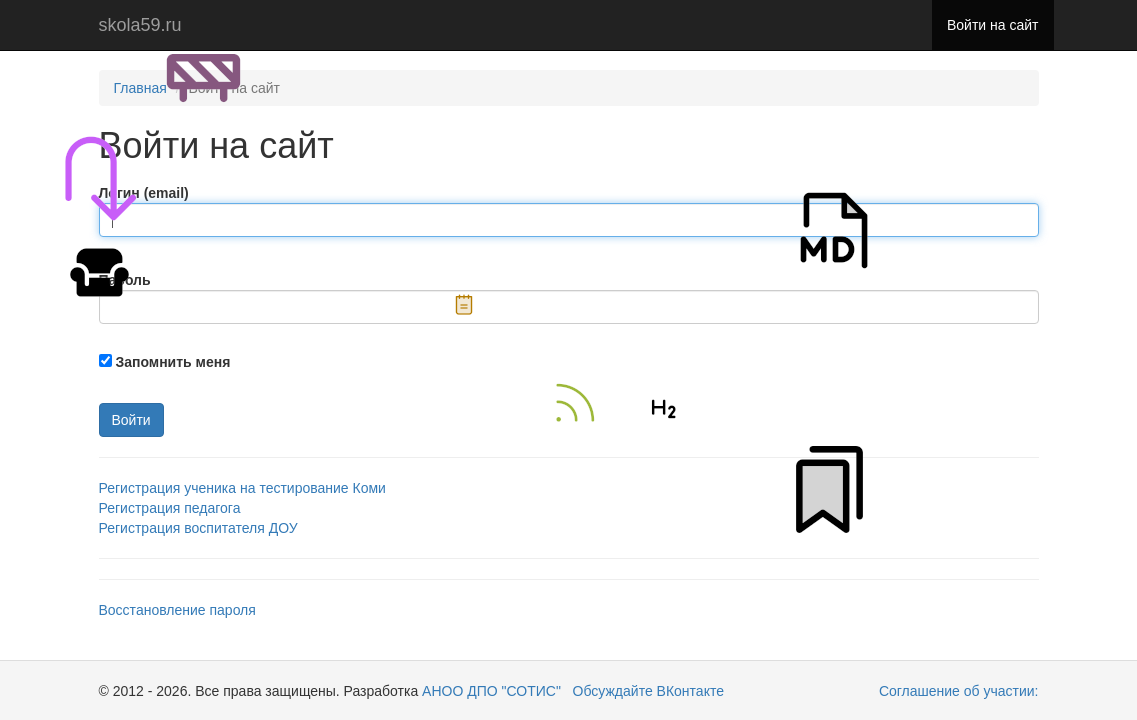 The height and width of the screenshot is (720, 1137). Describe the element at coordinates (203, 75) in the screenshot. I see `indicates a blocked or restricted area` at that location.